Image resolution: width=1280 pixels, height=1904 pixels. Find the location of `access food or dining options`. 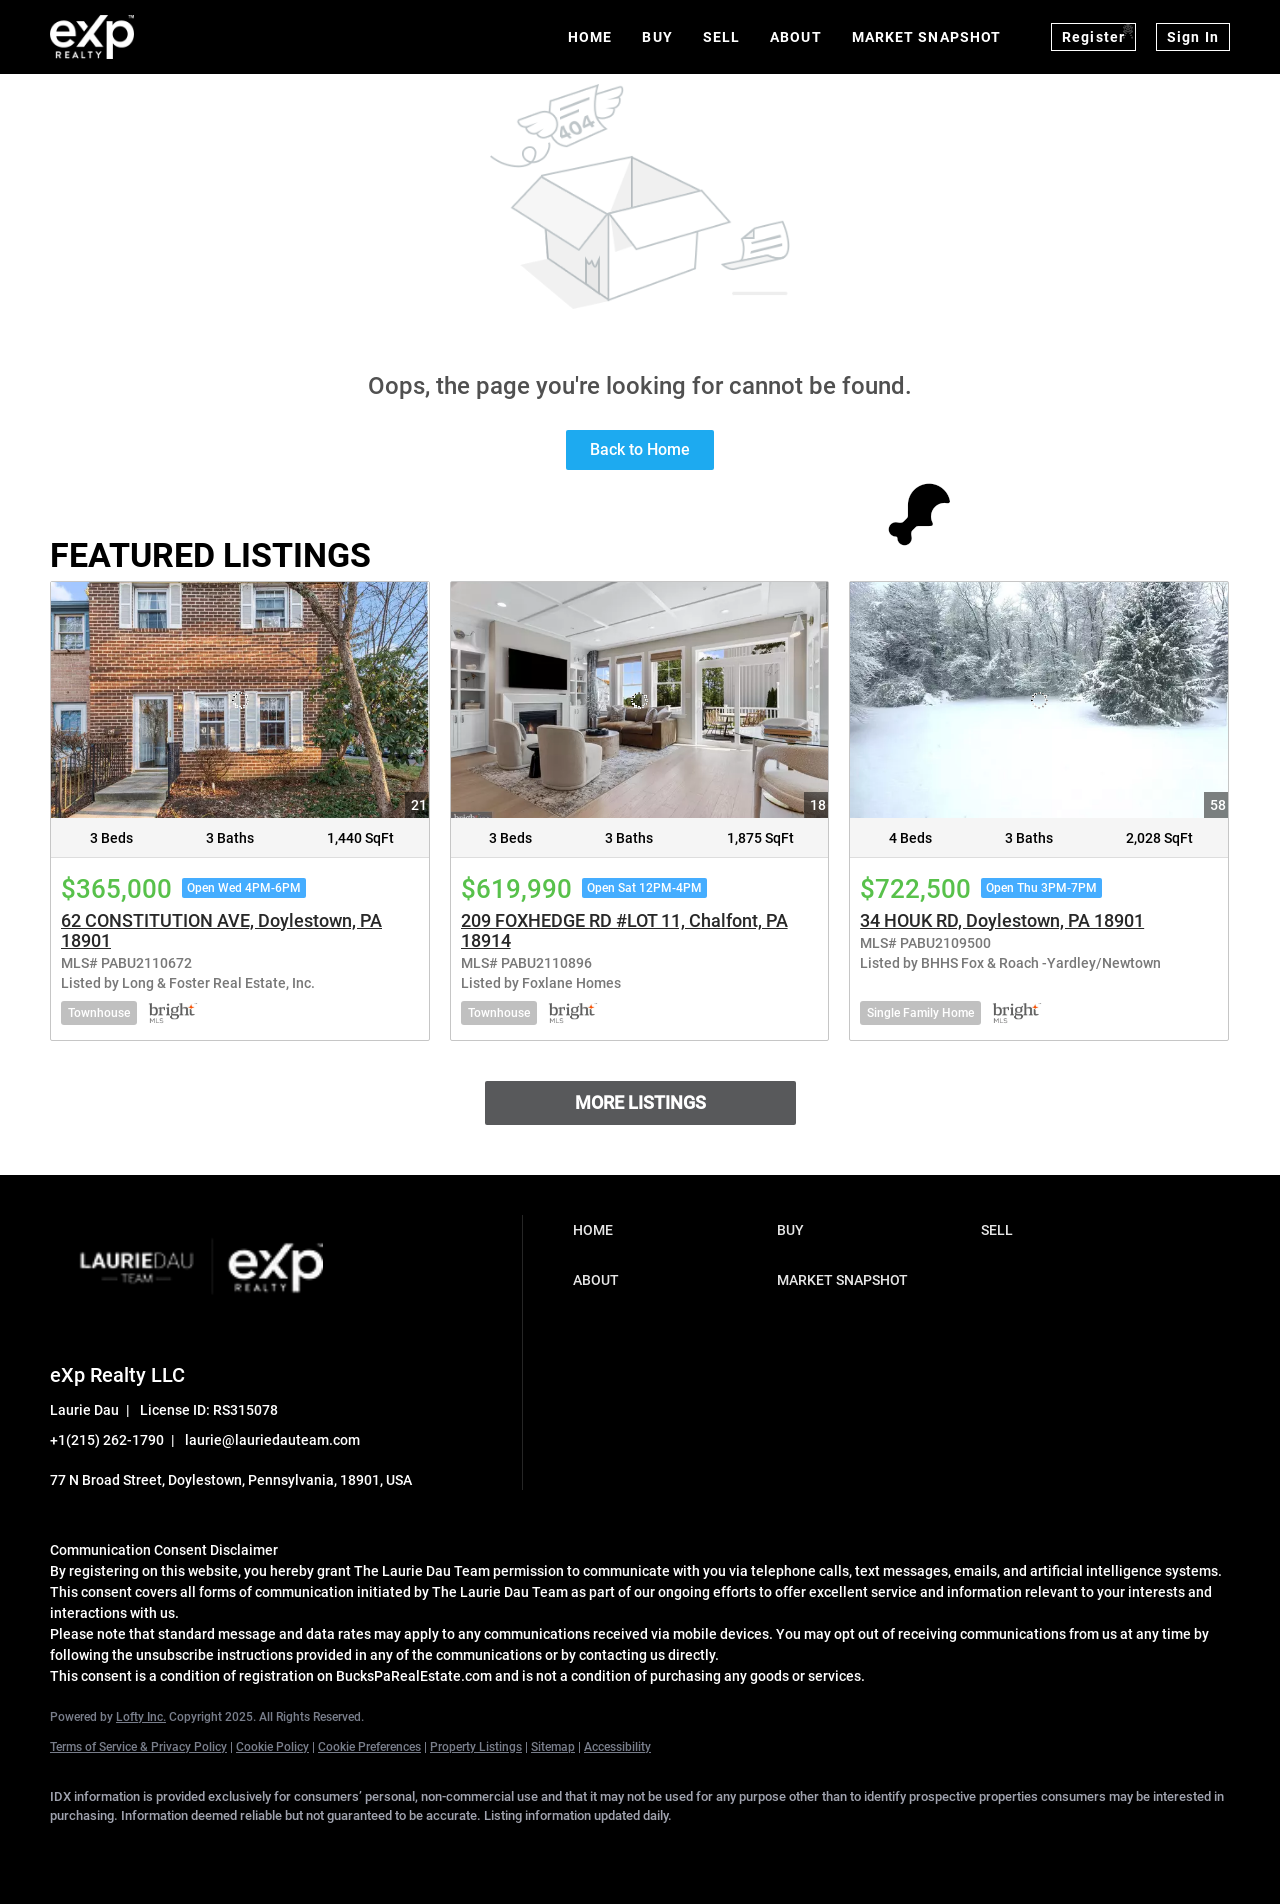

access food or dining options is located at coordinates (919, 514).